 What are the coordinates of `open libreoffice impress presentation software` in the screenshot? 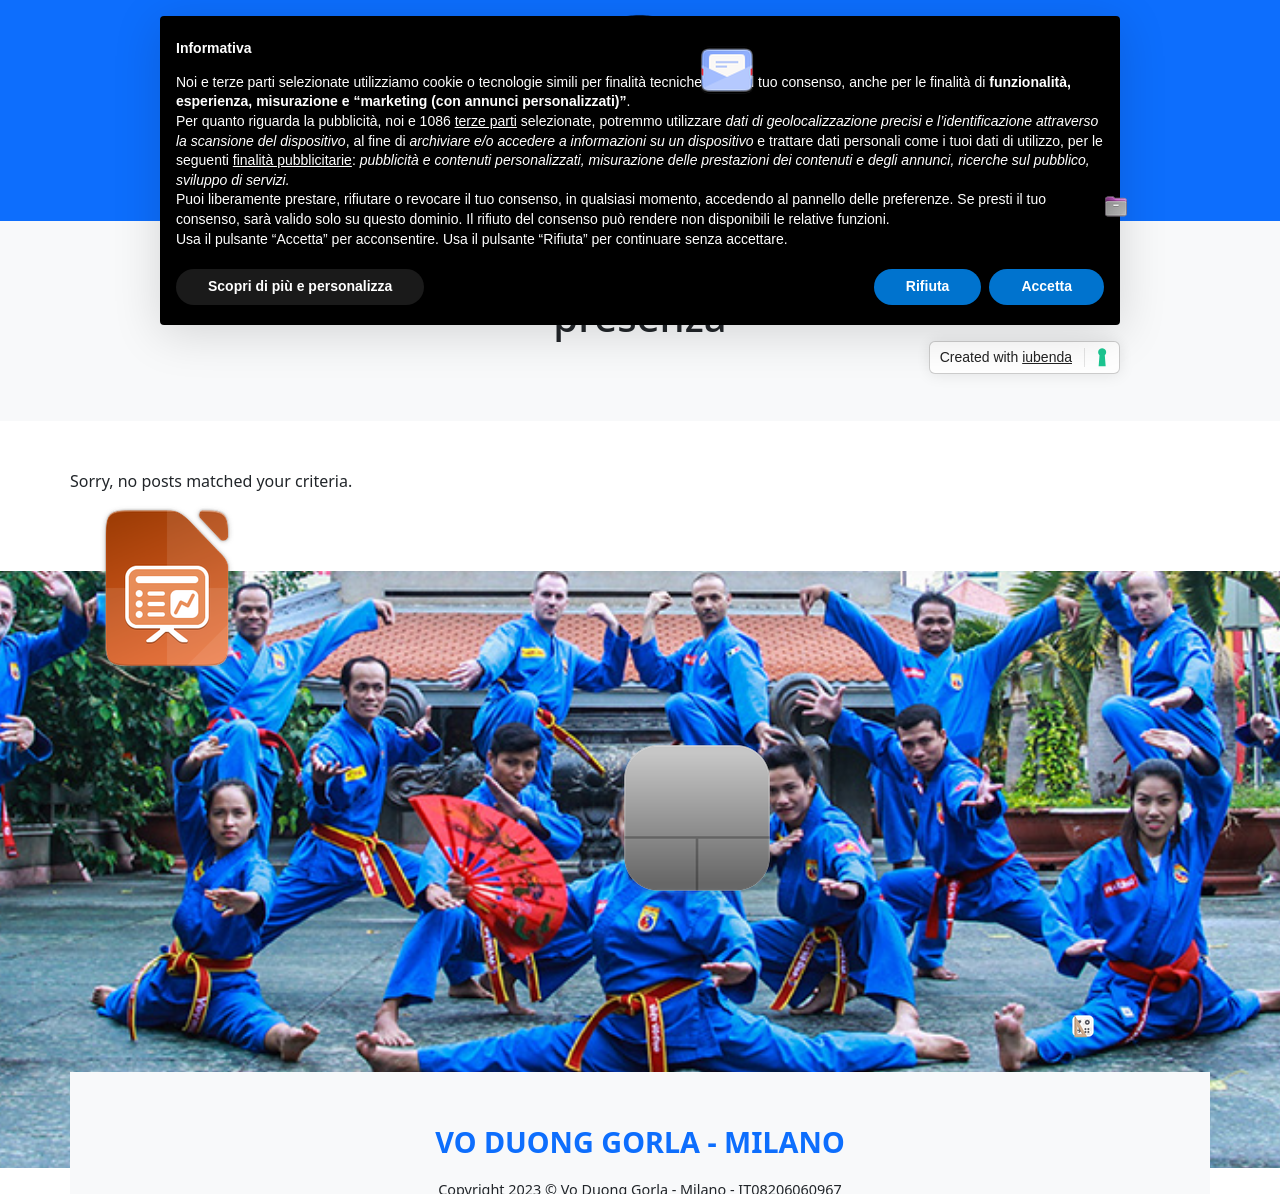 It's located at (167, 588).